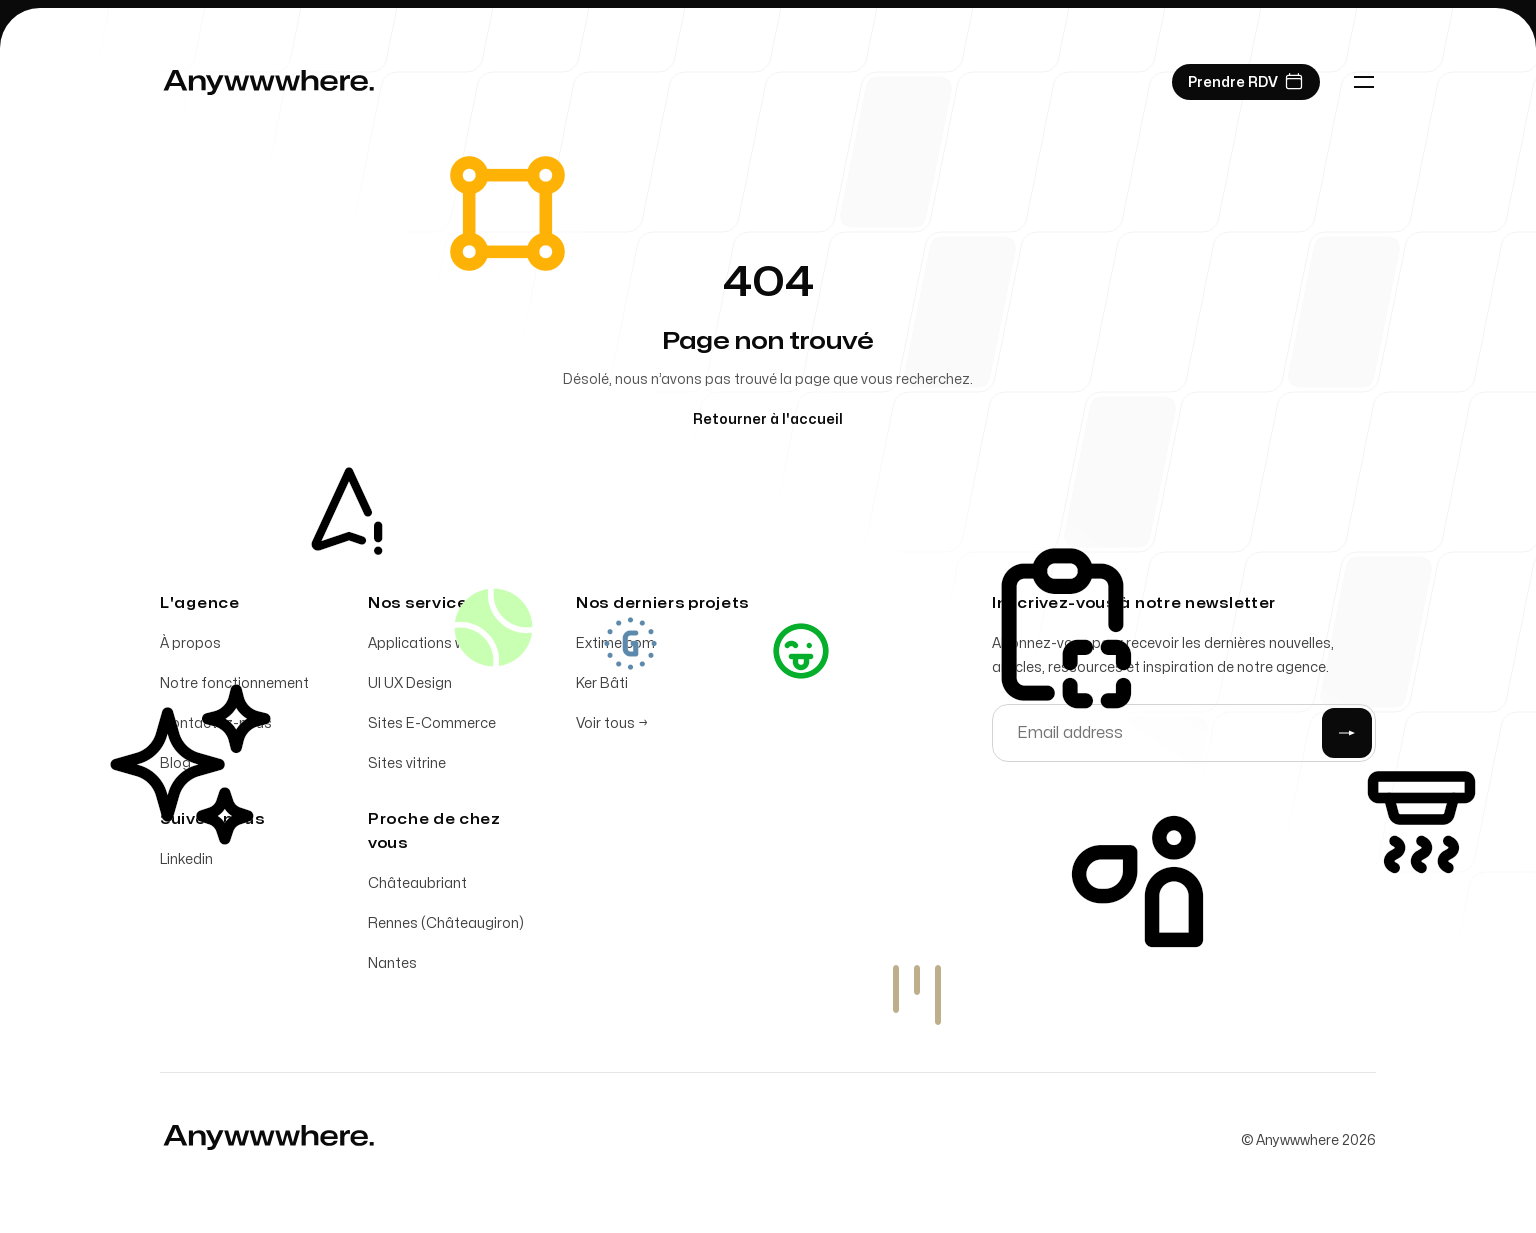 This screenshot has width=1536, height=1233. Describe the element at coordinates (190, 764) in the screenshot. I see `indicates new or AI-generated content` at that location.